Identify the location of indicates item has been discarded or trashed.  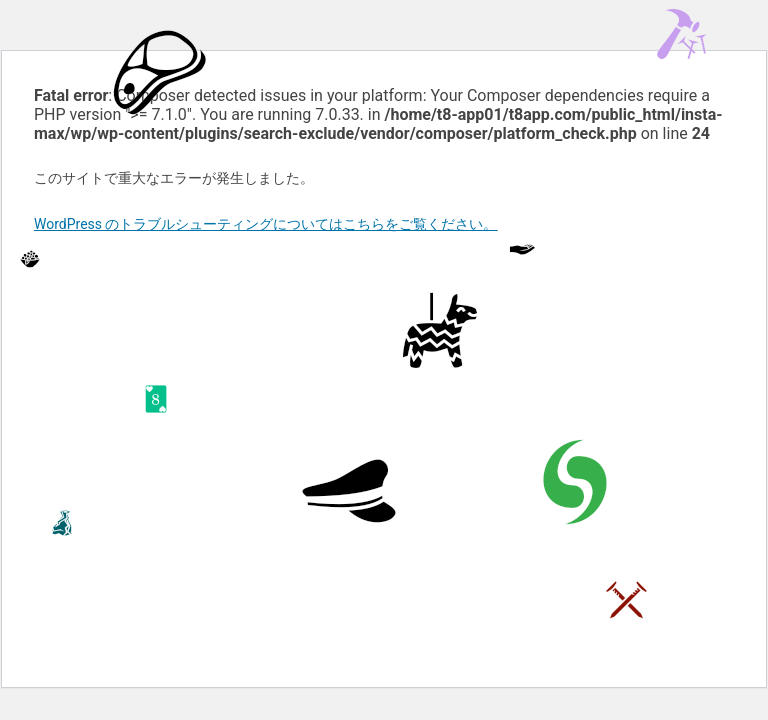
(62, 523).